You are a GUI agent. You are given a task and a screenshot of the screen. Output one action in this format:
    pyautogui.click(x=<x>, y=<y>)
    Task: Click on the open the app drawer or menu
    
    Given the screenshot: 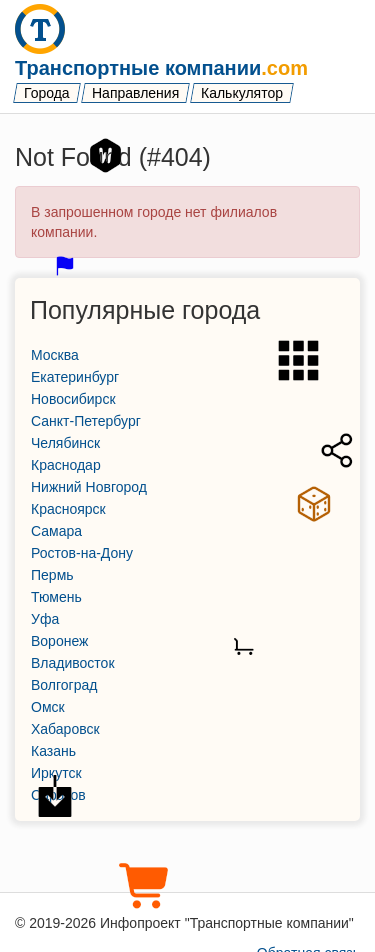 What is the action you would take?
    pyautogui.click(x=298, y=360)
    